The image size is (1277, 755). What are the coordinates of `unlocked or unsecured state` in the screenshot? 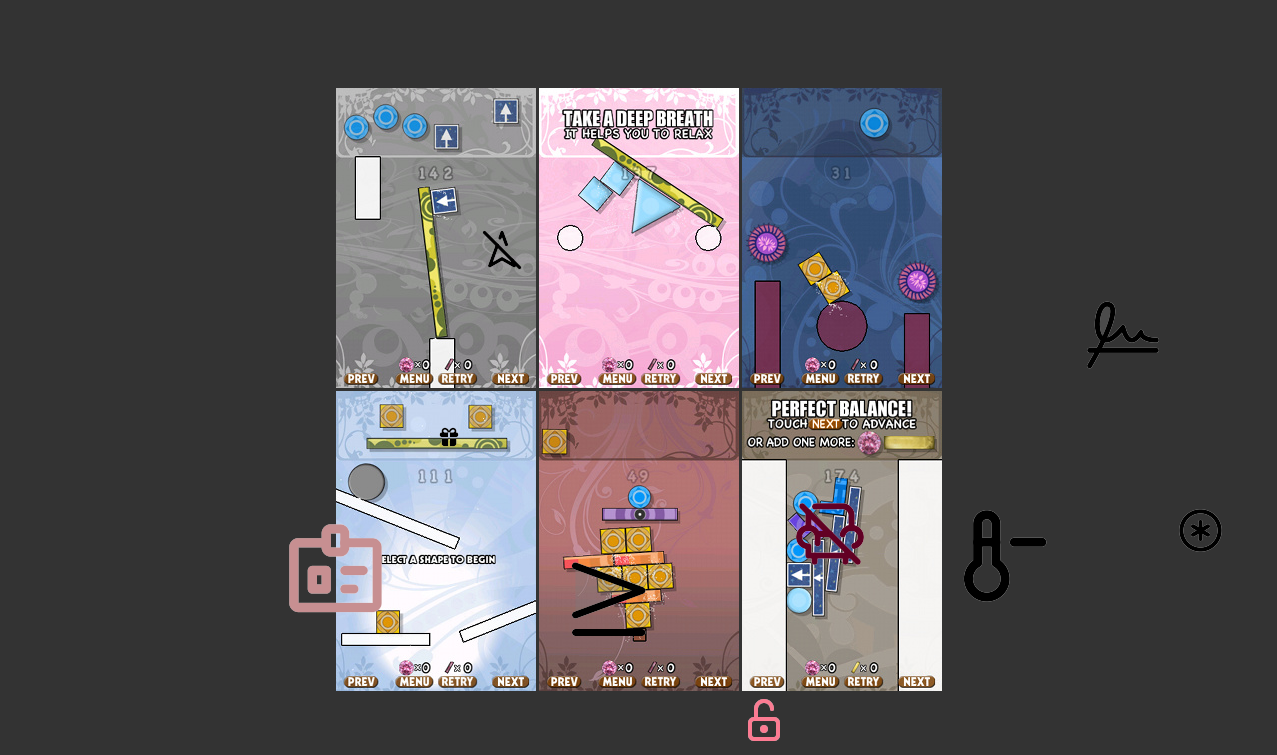 It's located at (764, 721).